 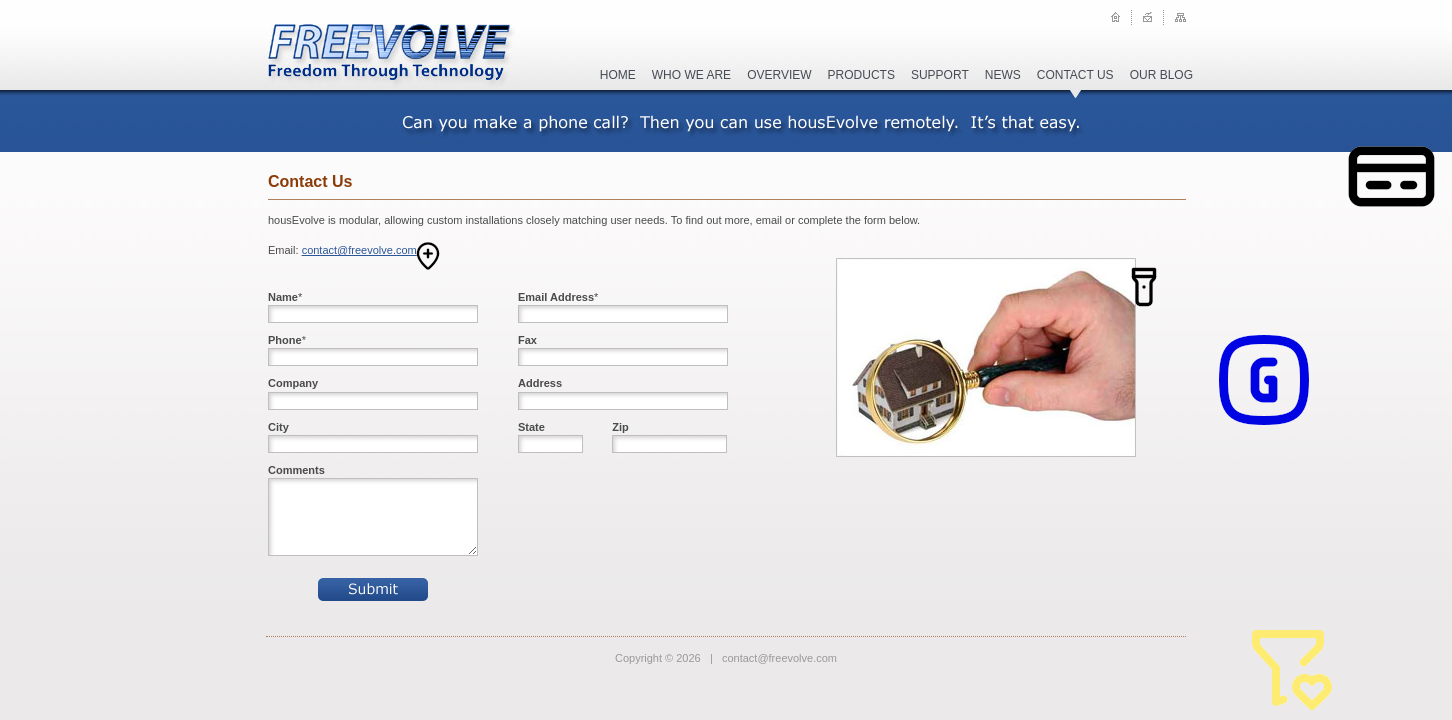 I want to click on google or g suite service shortcut, so click(x=1264, y=380).